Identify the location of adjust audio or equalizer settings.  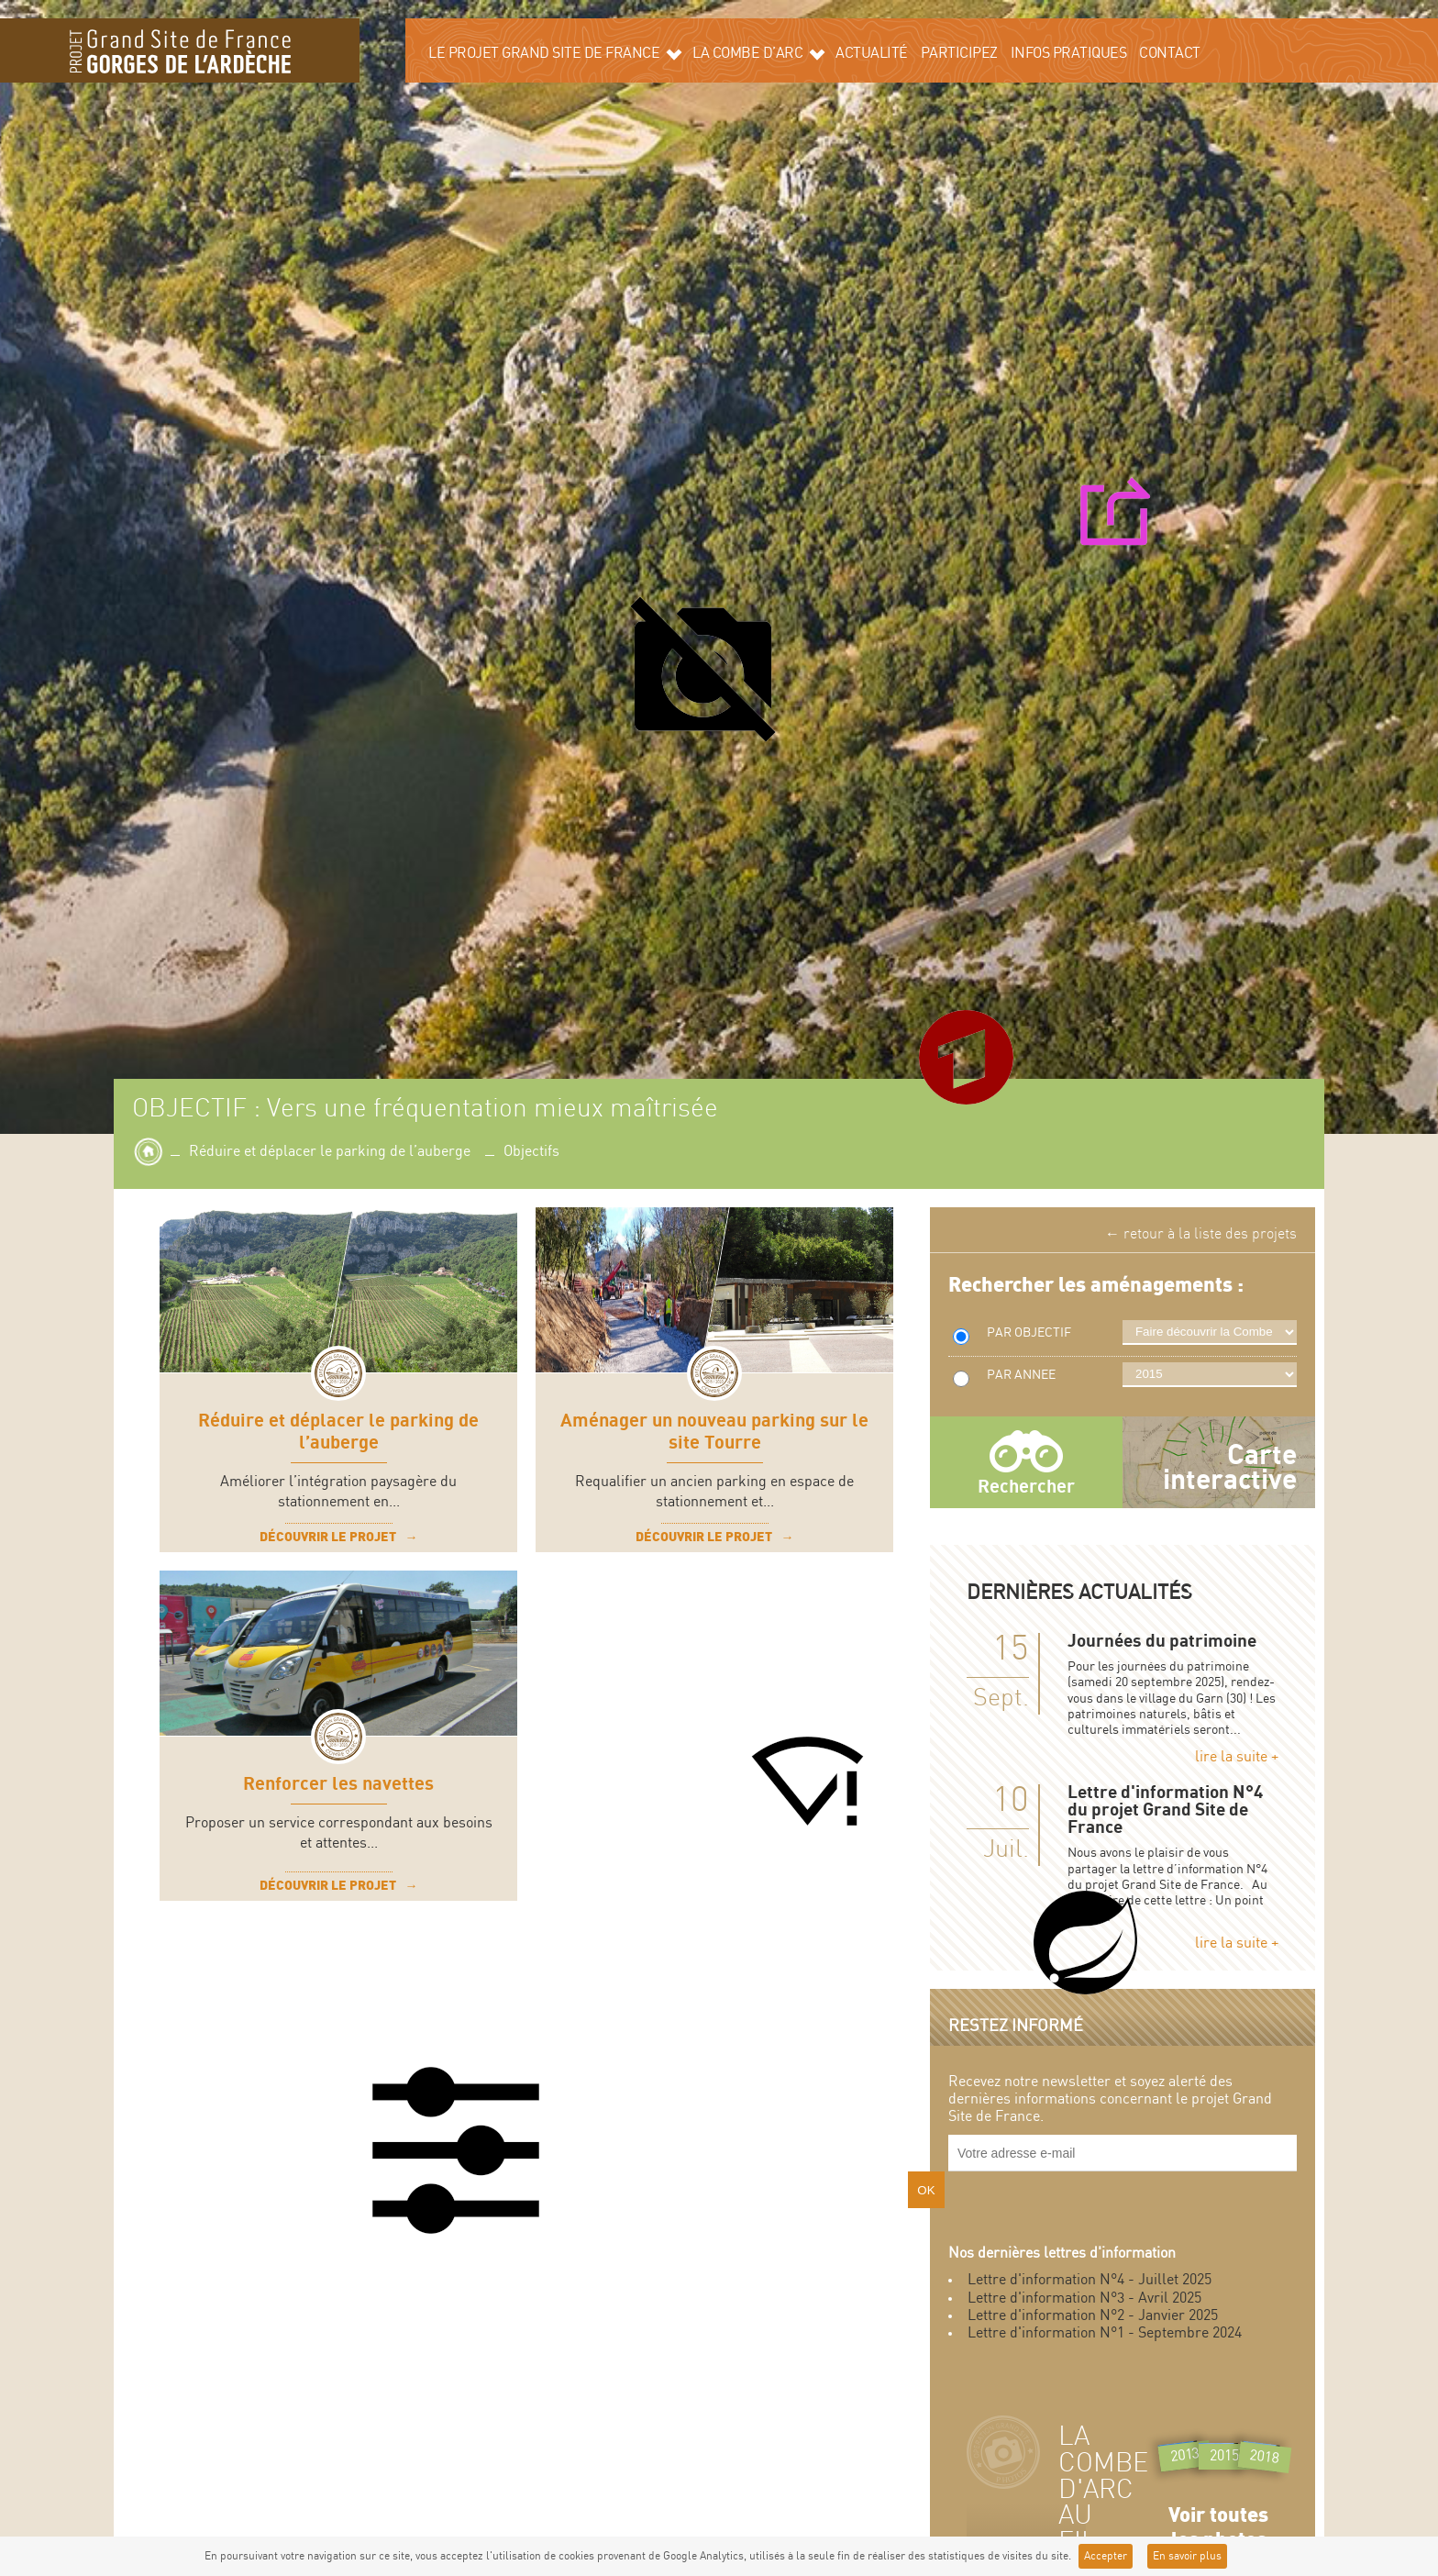
(456, 2150).